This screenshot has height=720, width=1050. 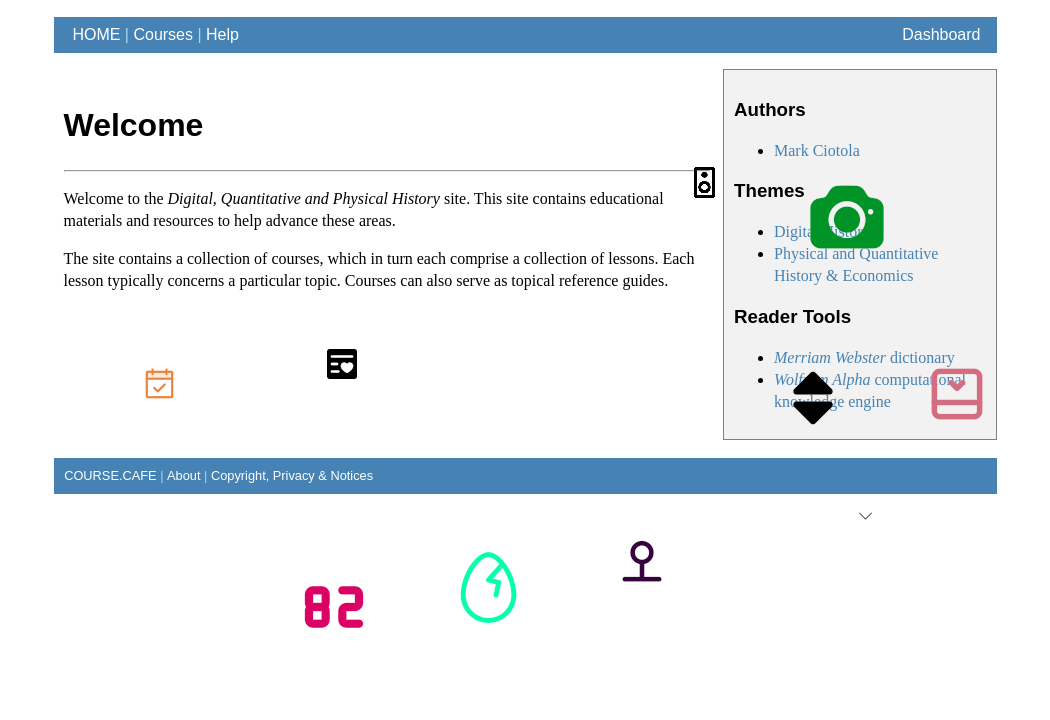 I want to click on confirm or complete a scheduled event, so click(x=159, y=384).